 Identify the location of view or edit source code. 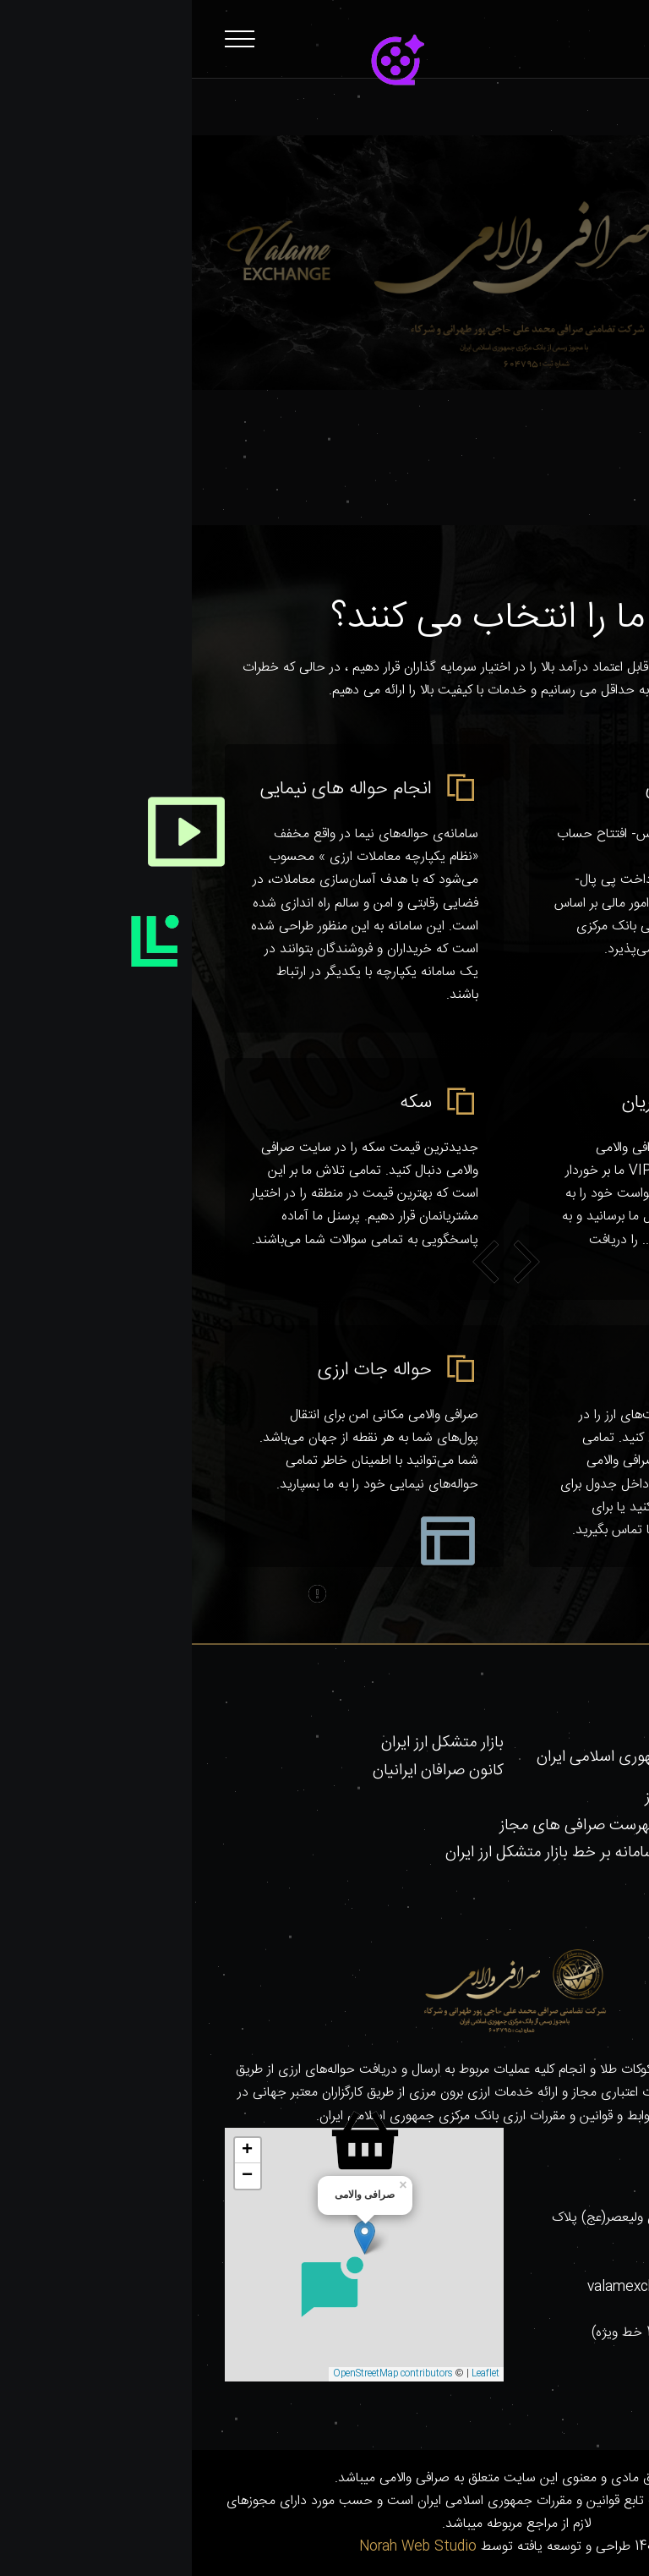
(506, 1262).